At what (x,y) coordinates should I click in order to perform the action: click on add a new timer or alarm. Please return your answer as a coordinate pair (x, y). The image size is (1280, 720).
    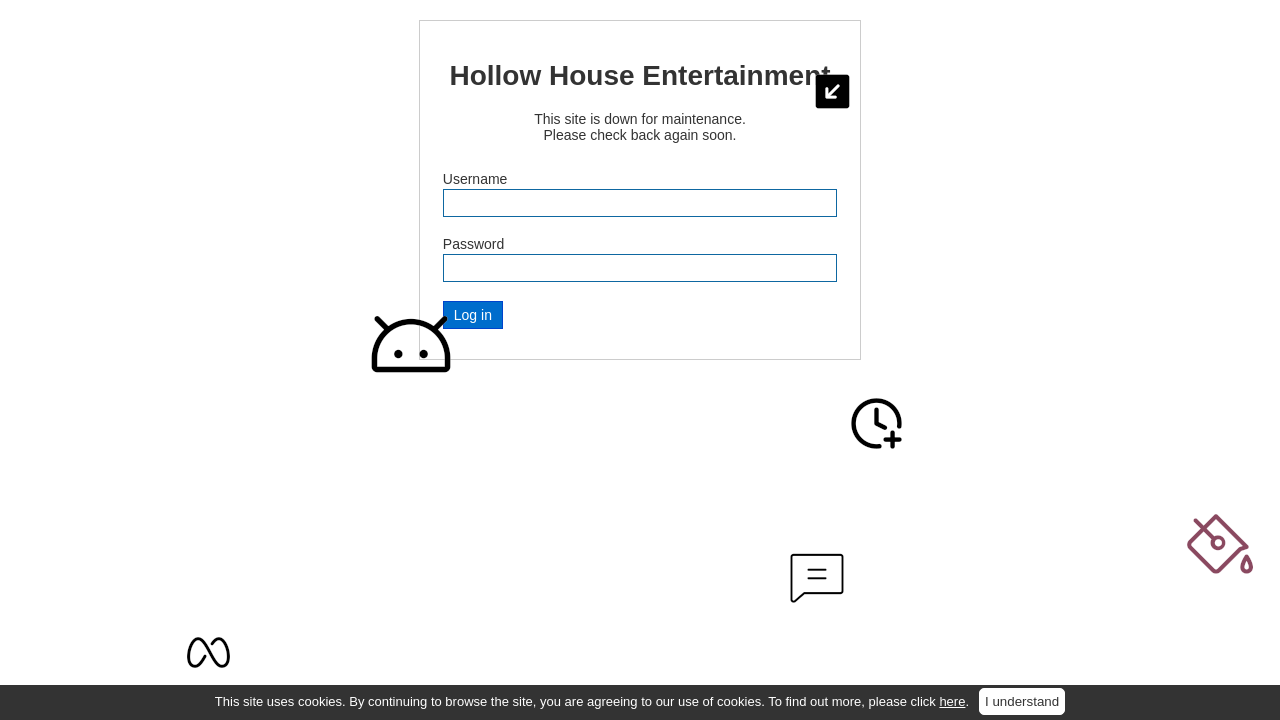
    Looking at the image, I should click on (876, 423).